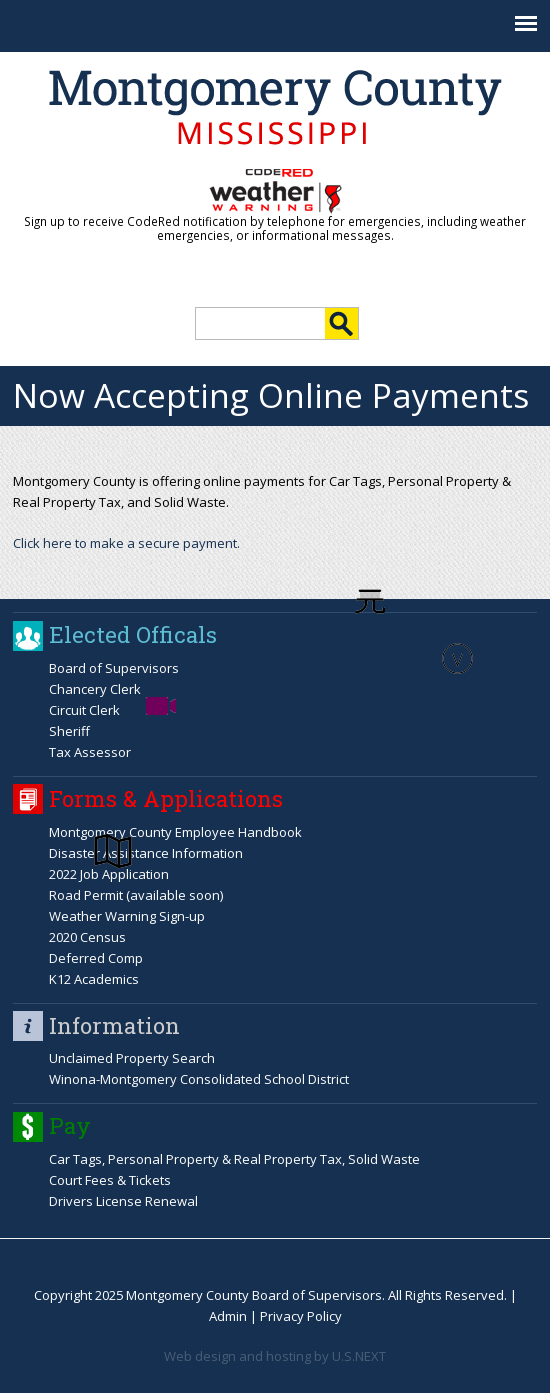 This screenshot has height=1393, width=550. What do you see at coordinates (113, 851) in the screenshot?
I see `open map view` at bounding box center [113, 851].